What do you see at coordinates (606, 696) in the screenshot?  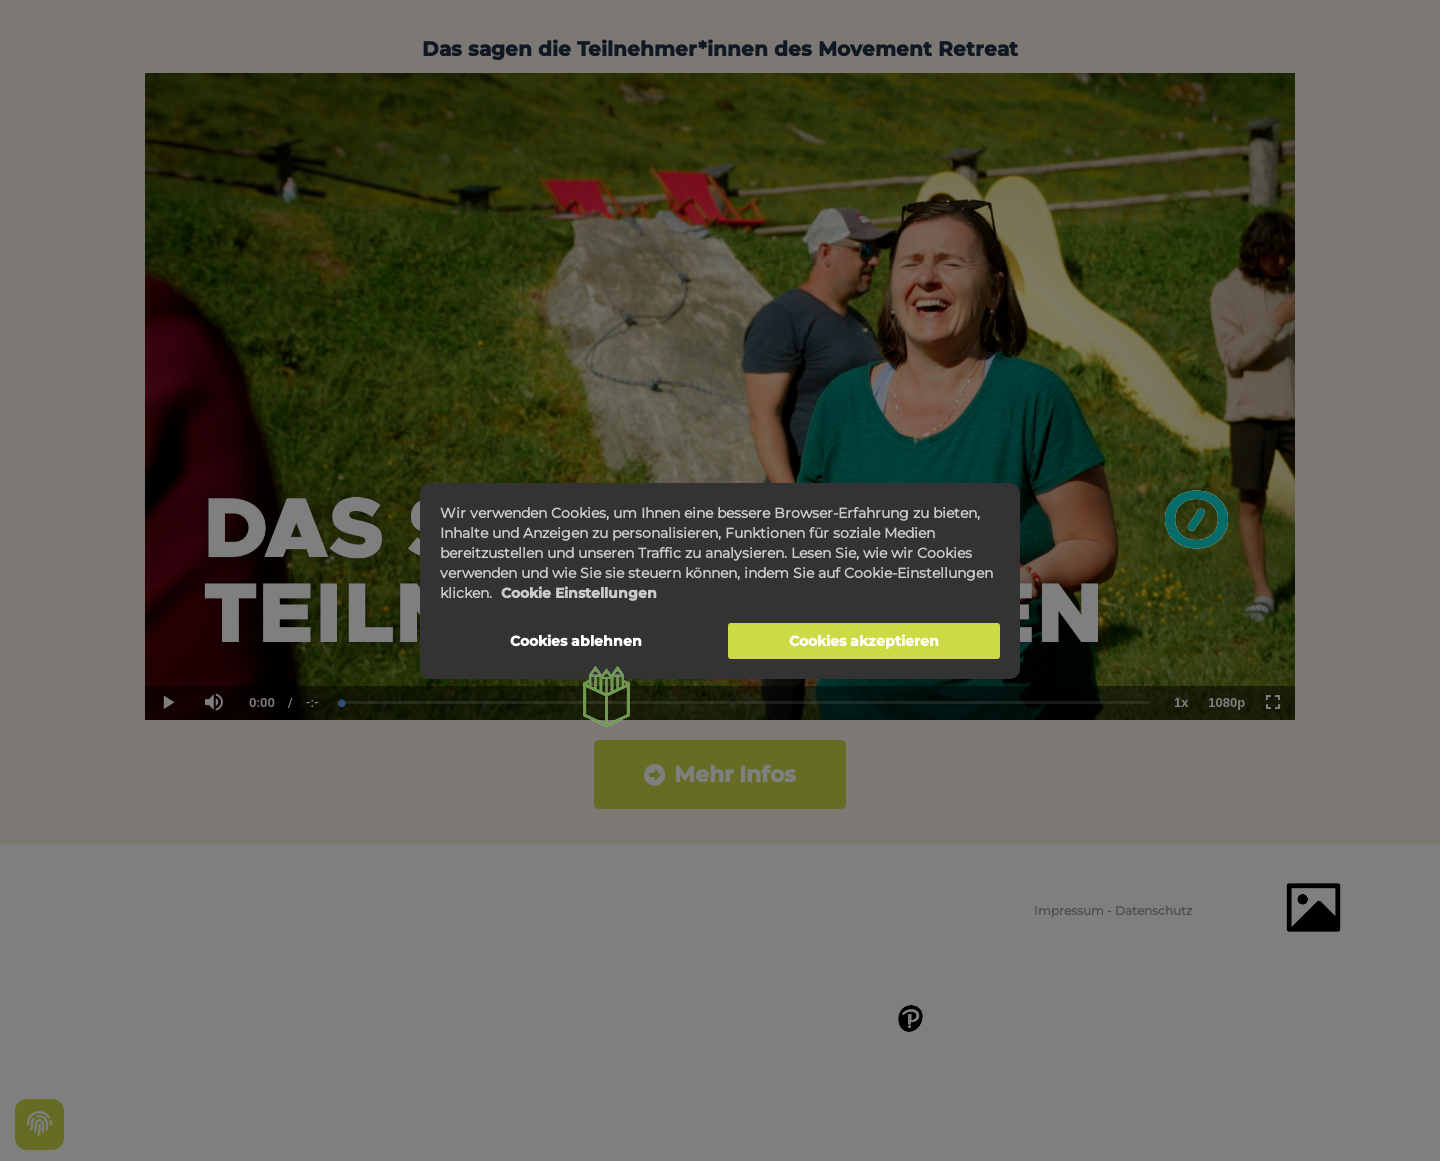 I see `open Penpot design application` at bounding box center [606, 696].